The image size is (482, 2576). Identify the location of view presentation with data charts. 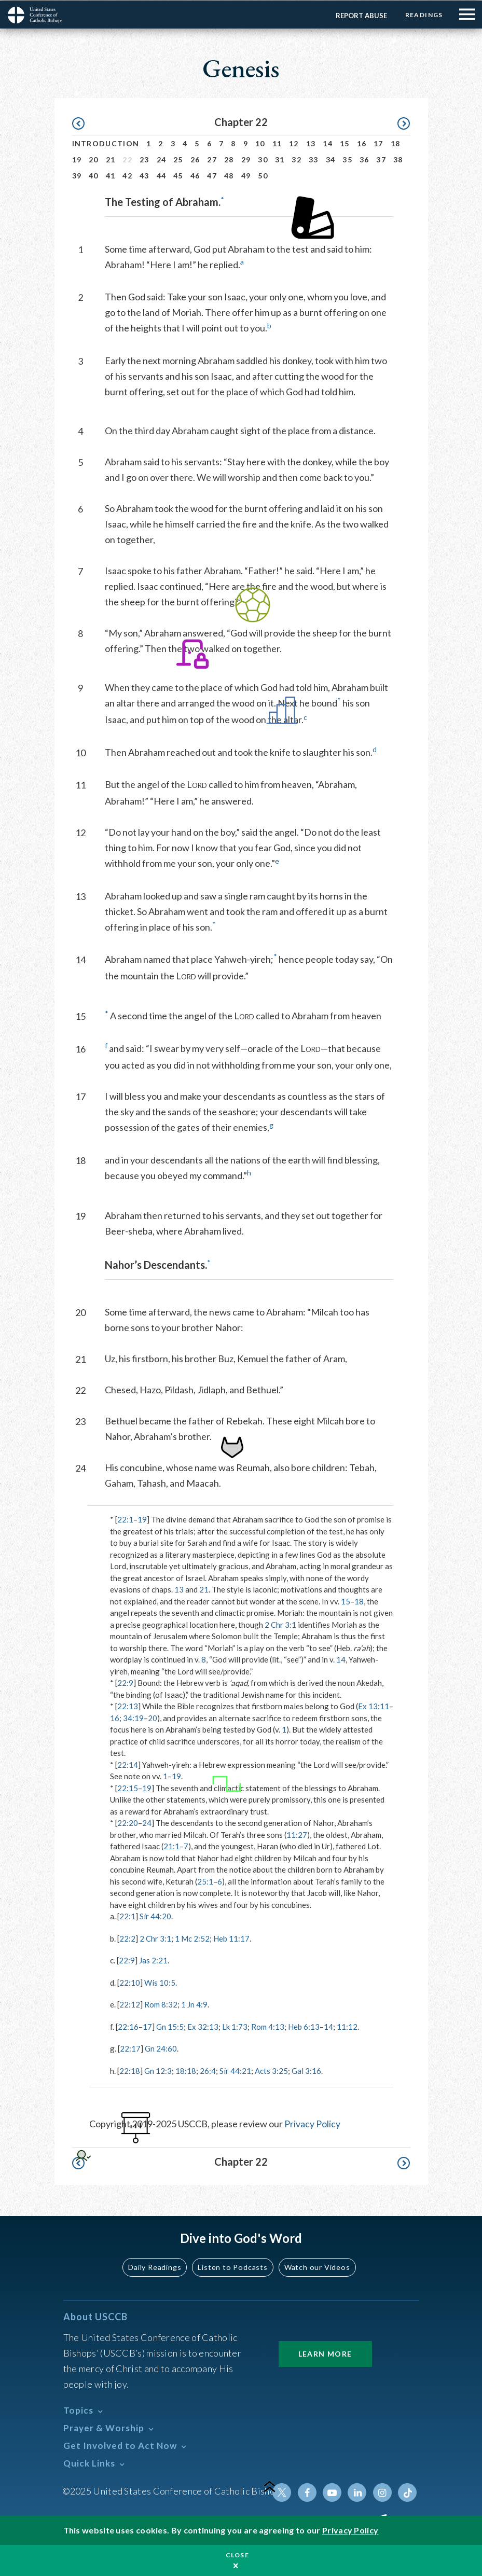
(135, 2125).